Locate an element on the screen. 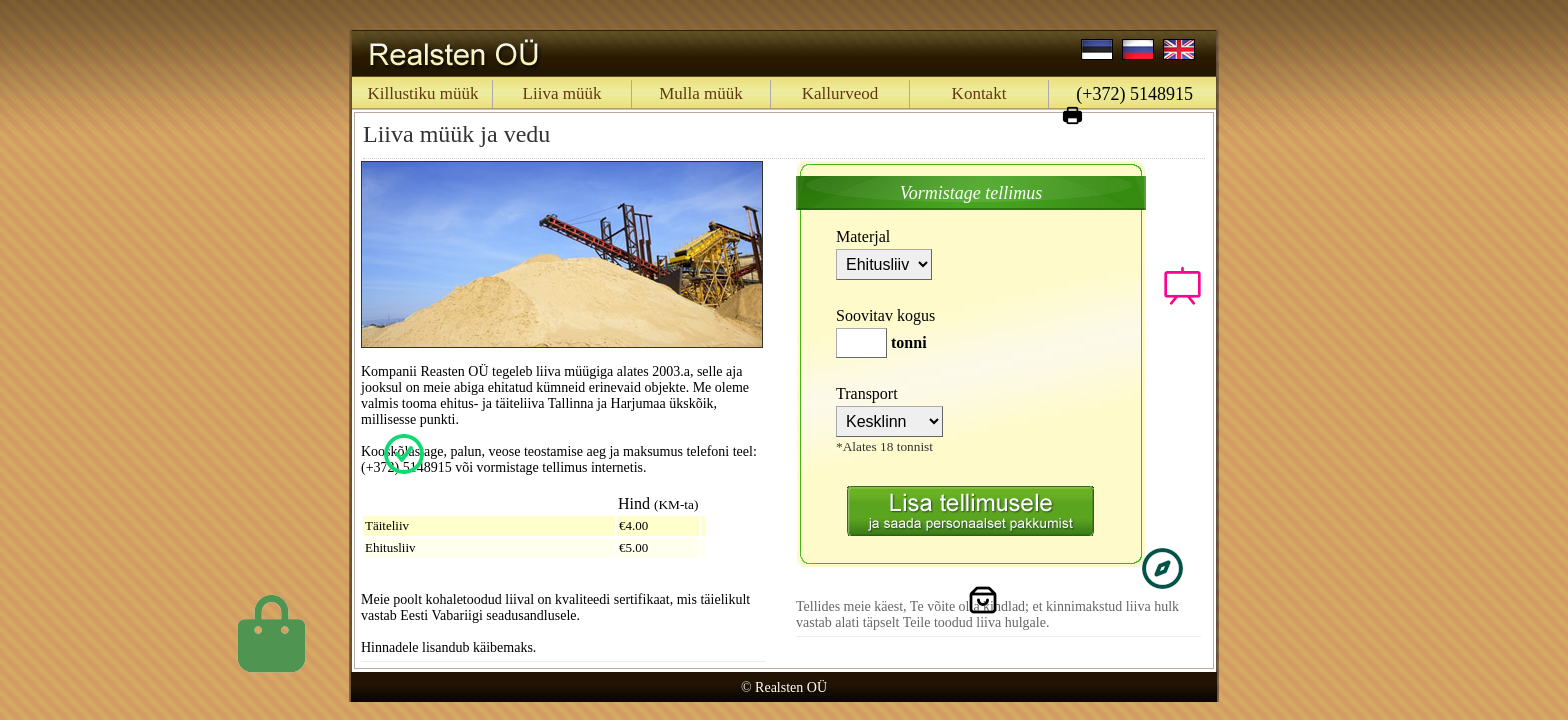 Image resolution: width=1568 pixels, height=720 pixels. access navigation or directional tools is located at coordinates (1162, 568).